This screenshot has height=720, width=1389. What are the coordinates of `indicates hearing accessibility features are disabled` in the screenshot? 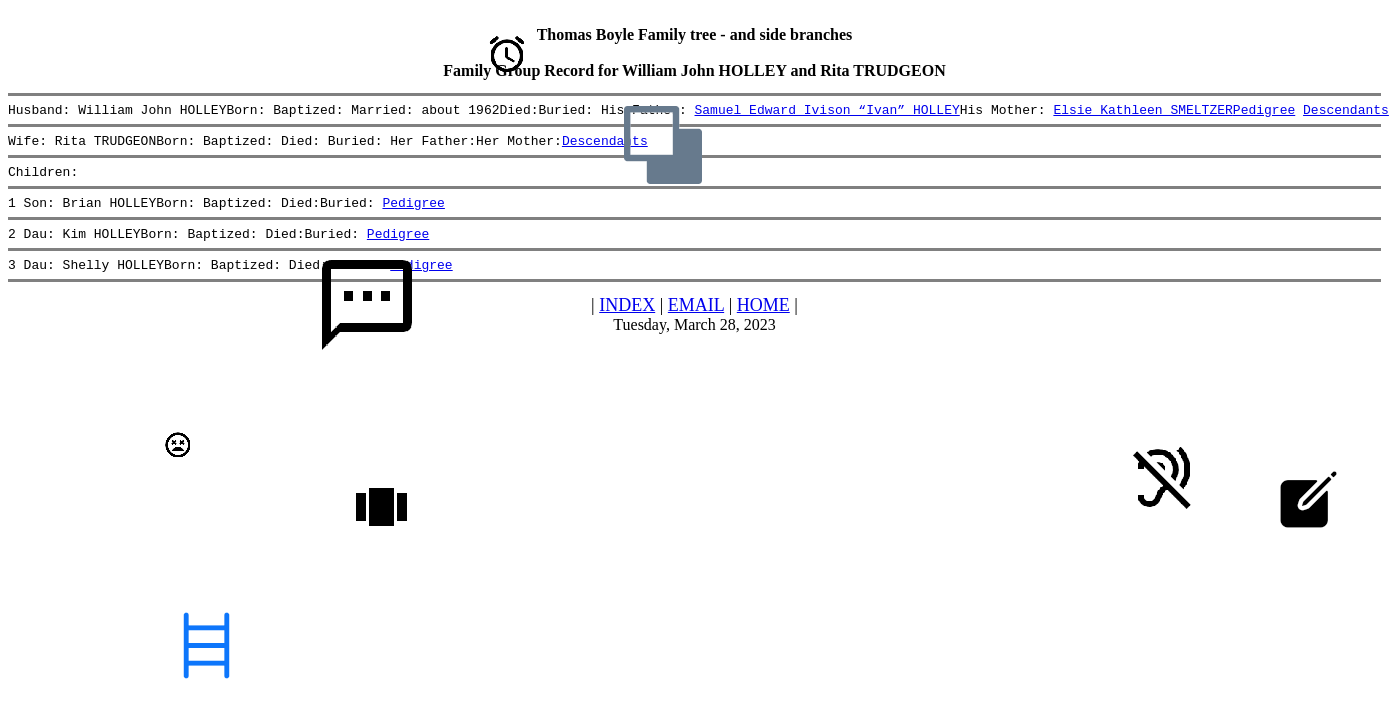 It's located at (1164, 478).